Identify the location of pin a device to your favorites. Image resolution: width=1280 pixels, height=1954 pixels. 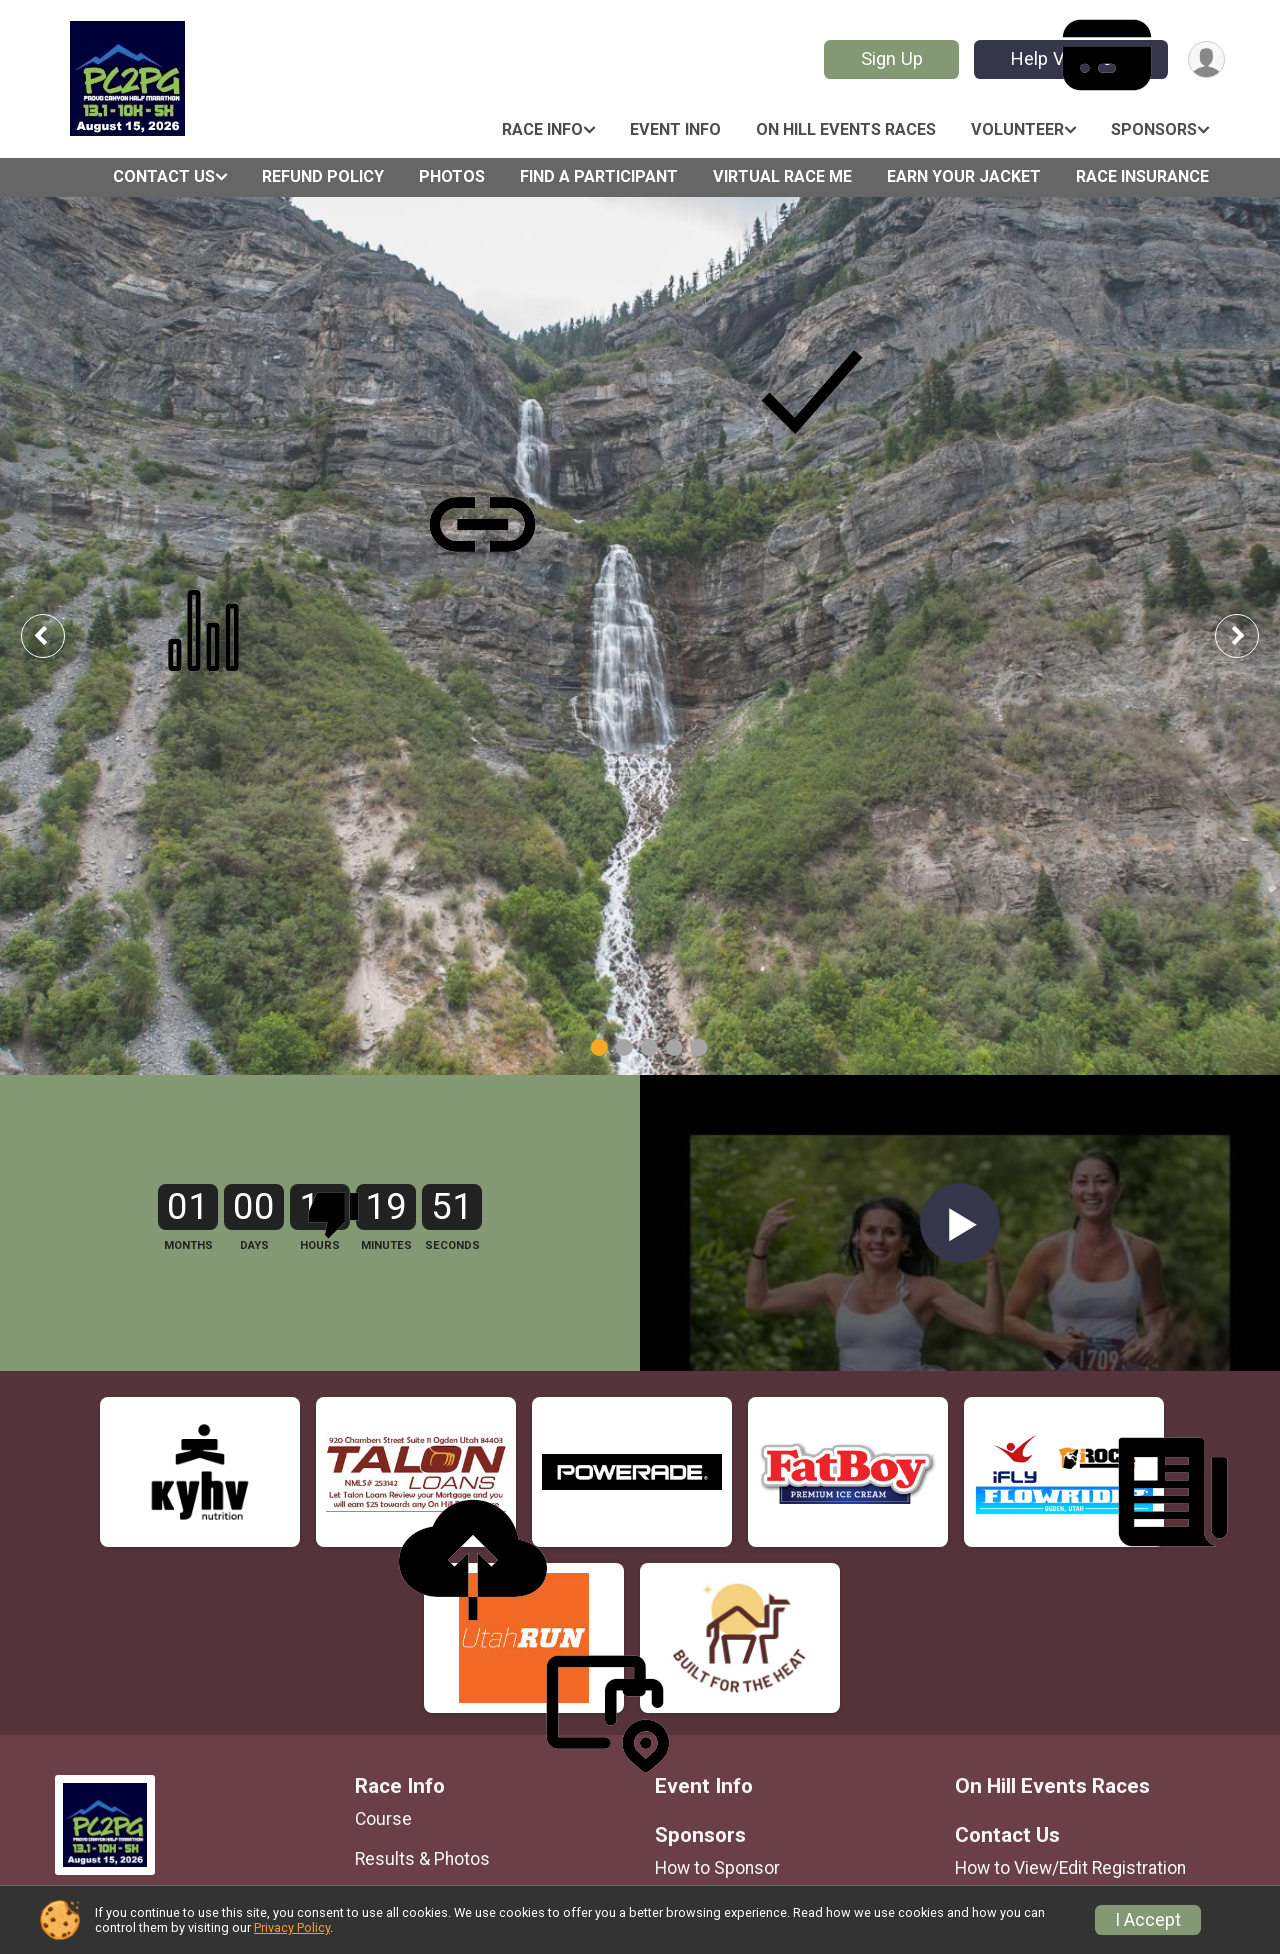
(605, 1708).